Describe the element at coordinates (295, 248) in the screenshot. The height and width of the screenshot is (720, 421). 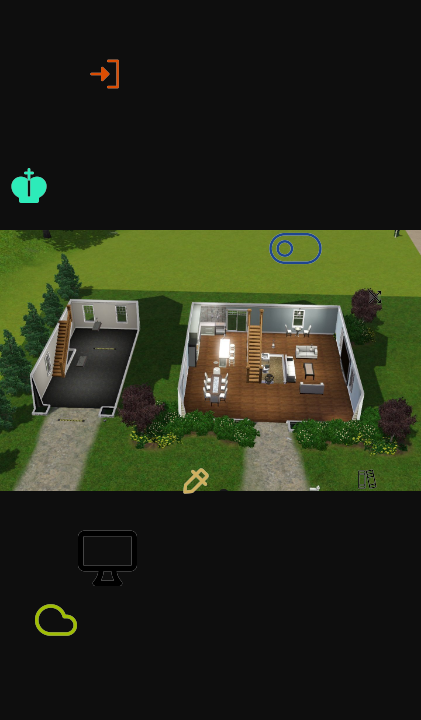
I see `toggle switch in off position` at that location.